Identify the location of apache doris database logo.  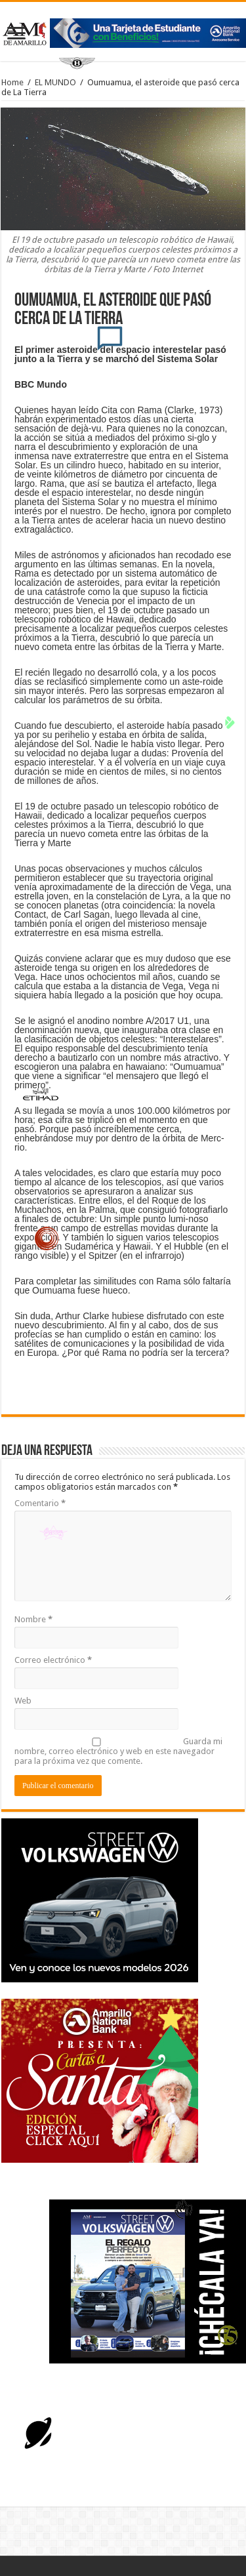
(230, 722).